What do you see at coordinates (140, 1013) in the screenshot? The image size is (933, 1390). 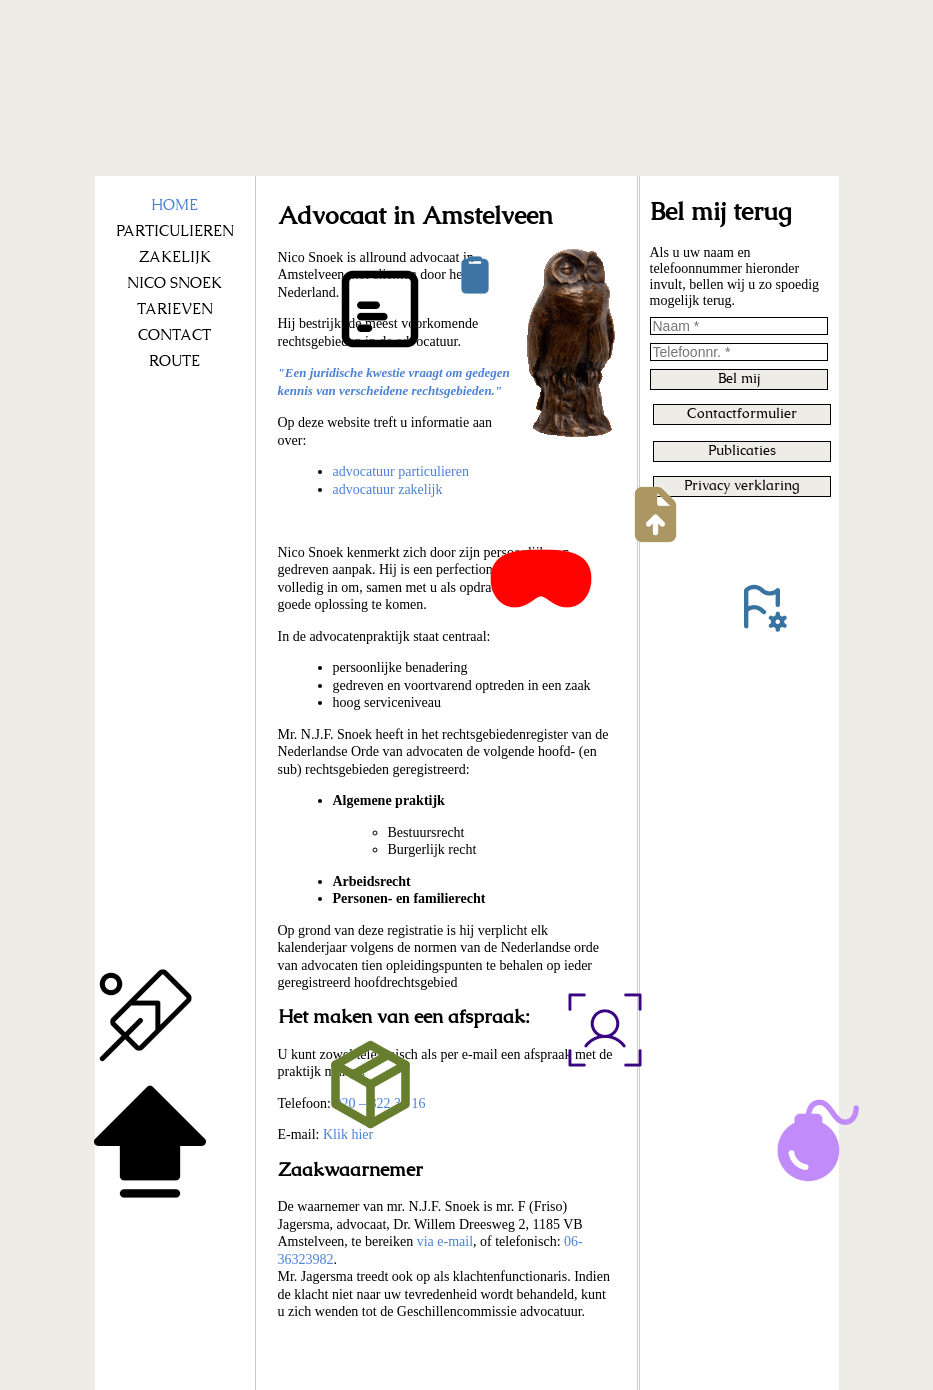 I see `access cricket sports scores or updates` at bounding box center [140, 1013].